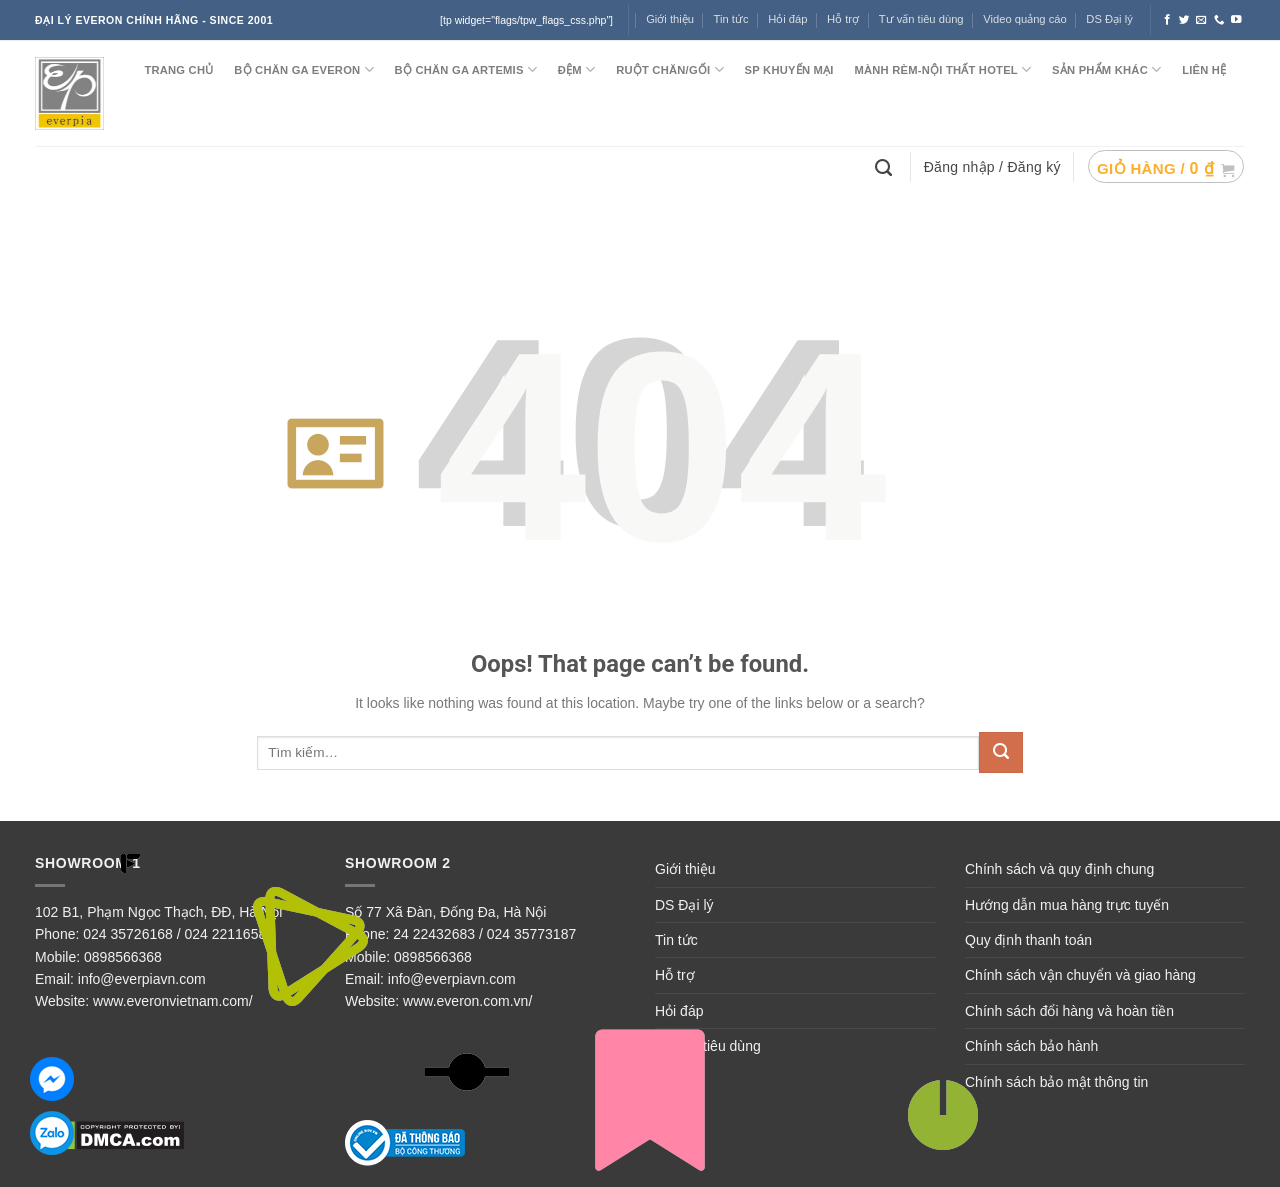  What do you see at coordinates (130, 863) in the screenshot?
I see `open FreeTube app` at bounding box center [130, 863].